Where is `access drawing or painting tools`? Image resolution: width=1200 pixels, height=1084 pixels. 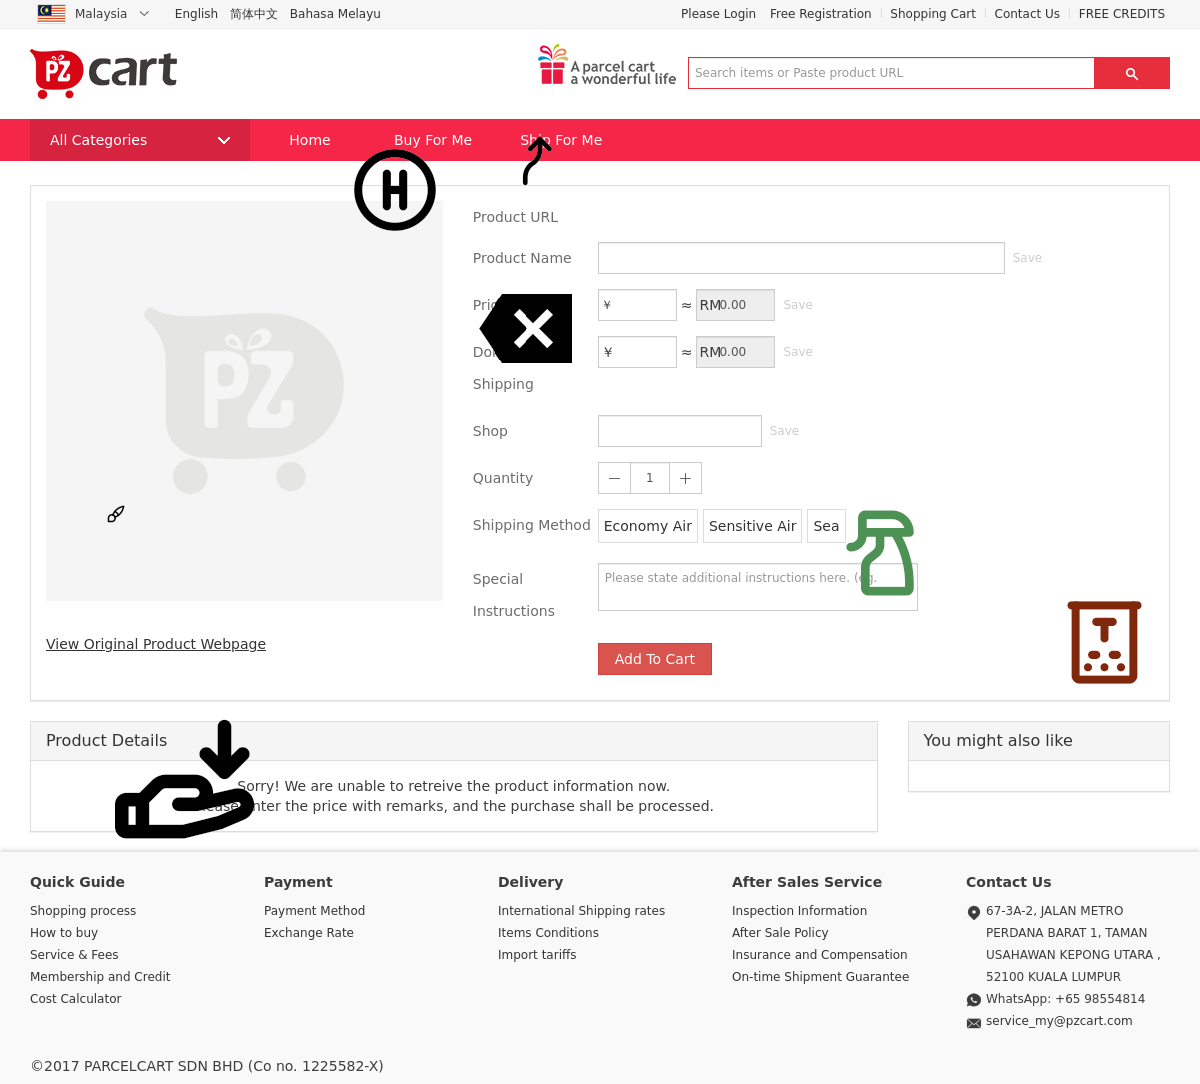
access drawing or painting tools is located at coordinates (116, 514).